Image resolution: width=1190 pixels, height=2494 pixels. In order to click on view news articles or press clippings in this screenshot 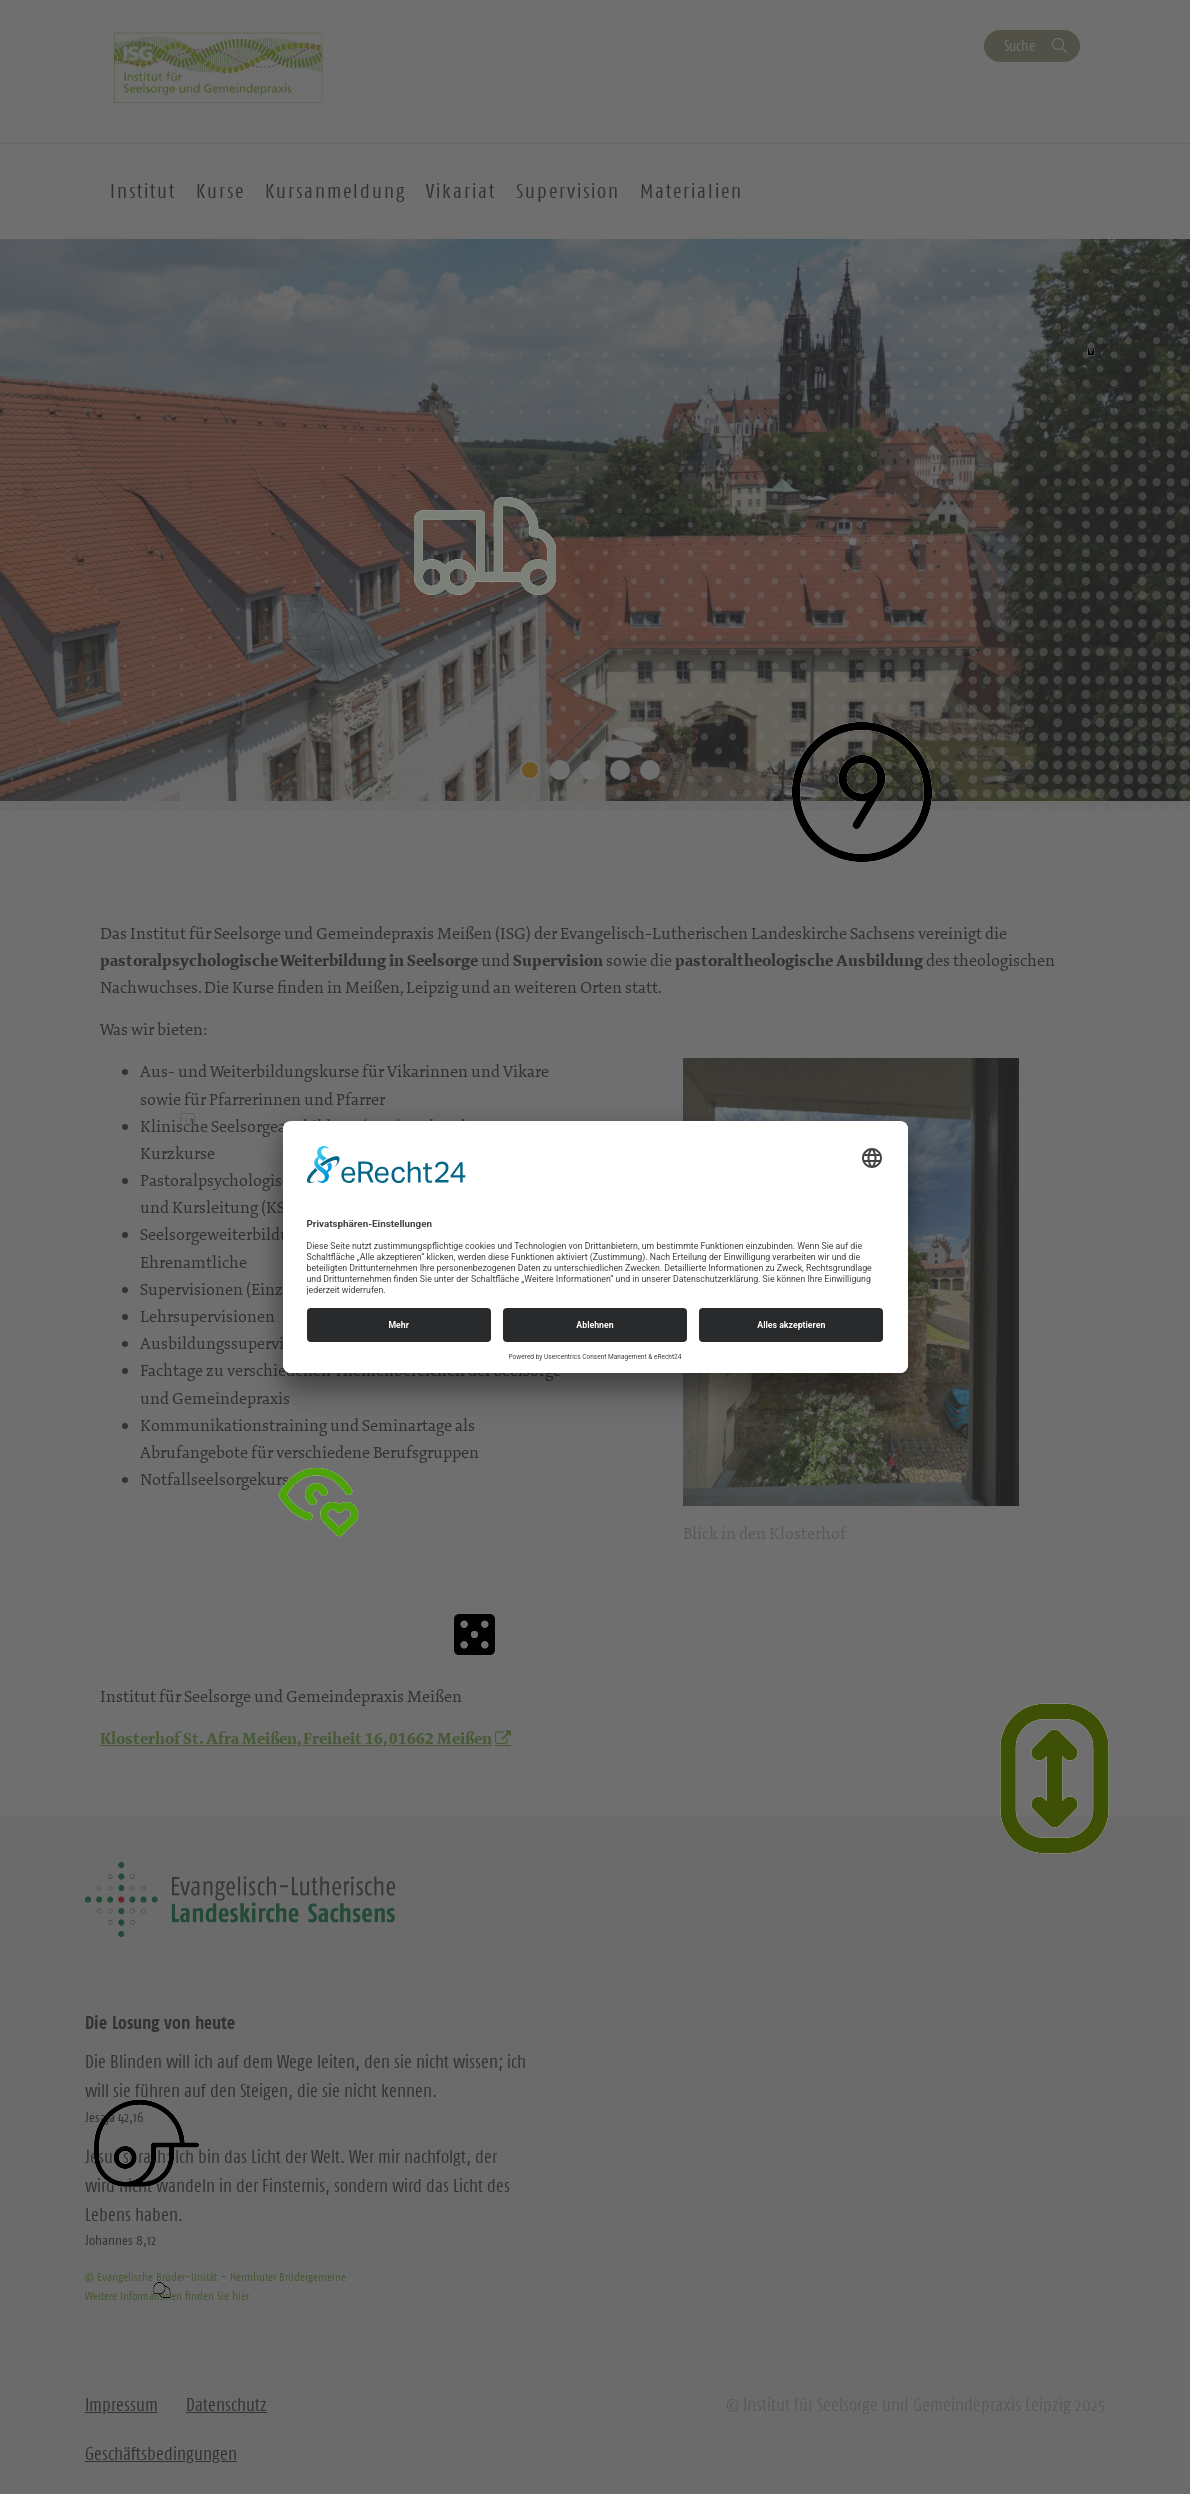, I will do `click(187, 1119)`.